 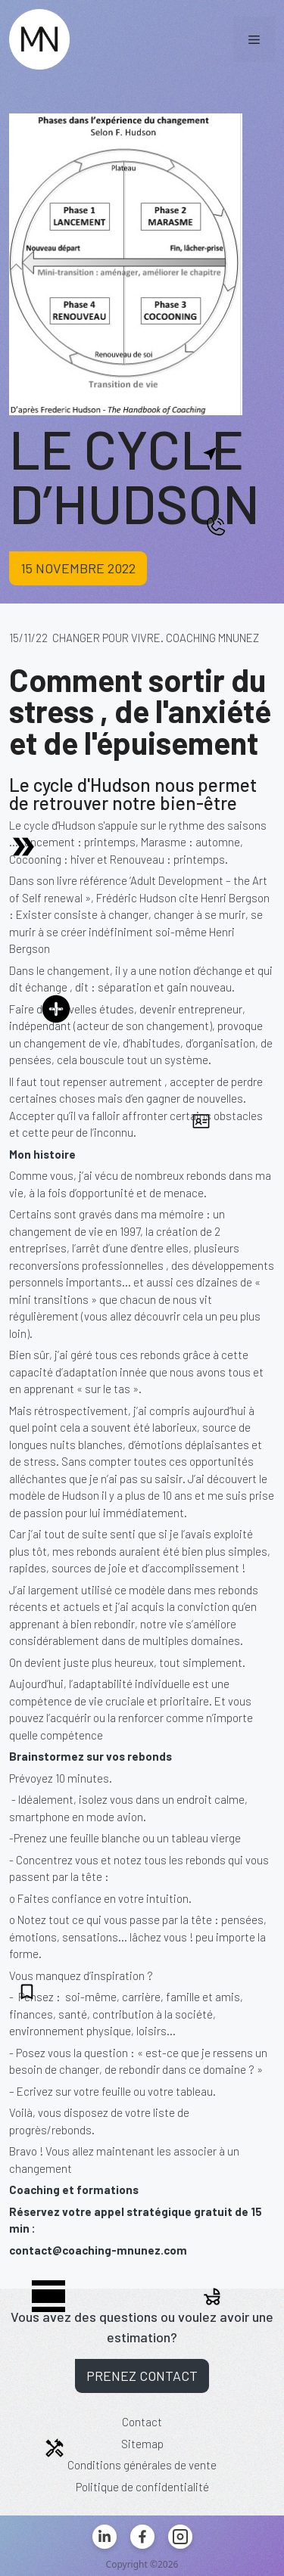 What do you see at coordinates (23, 846) in the screenshot?
I see `skip forward or advance quickly` at bounding box center [23, 846].